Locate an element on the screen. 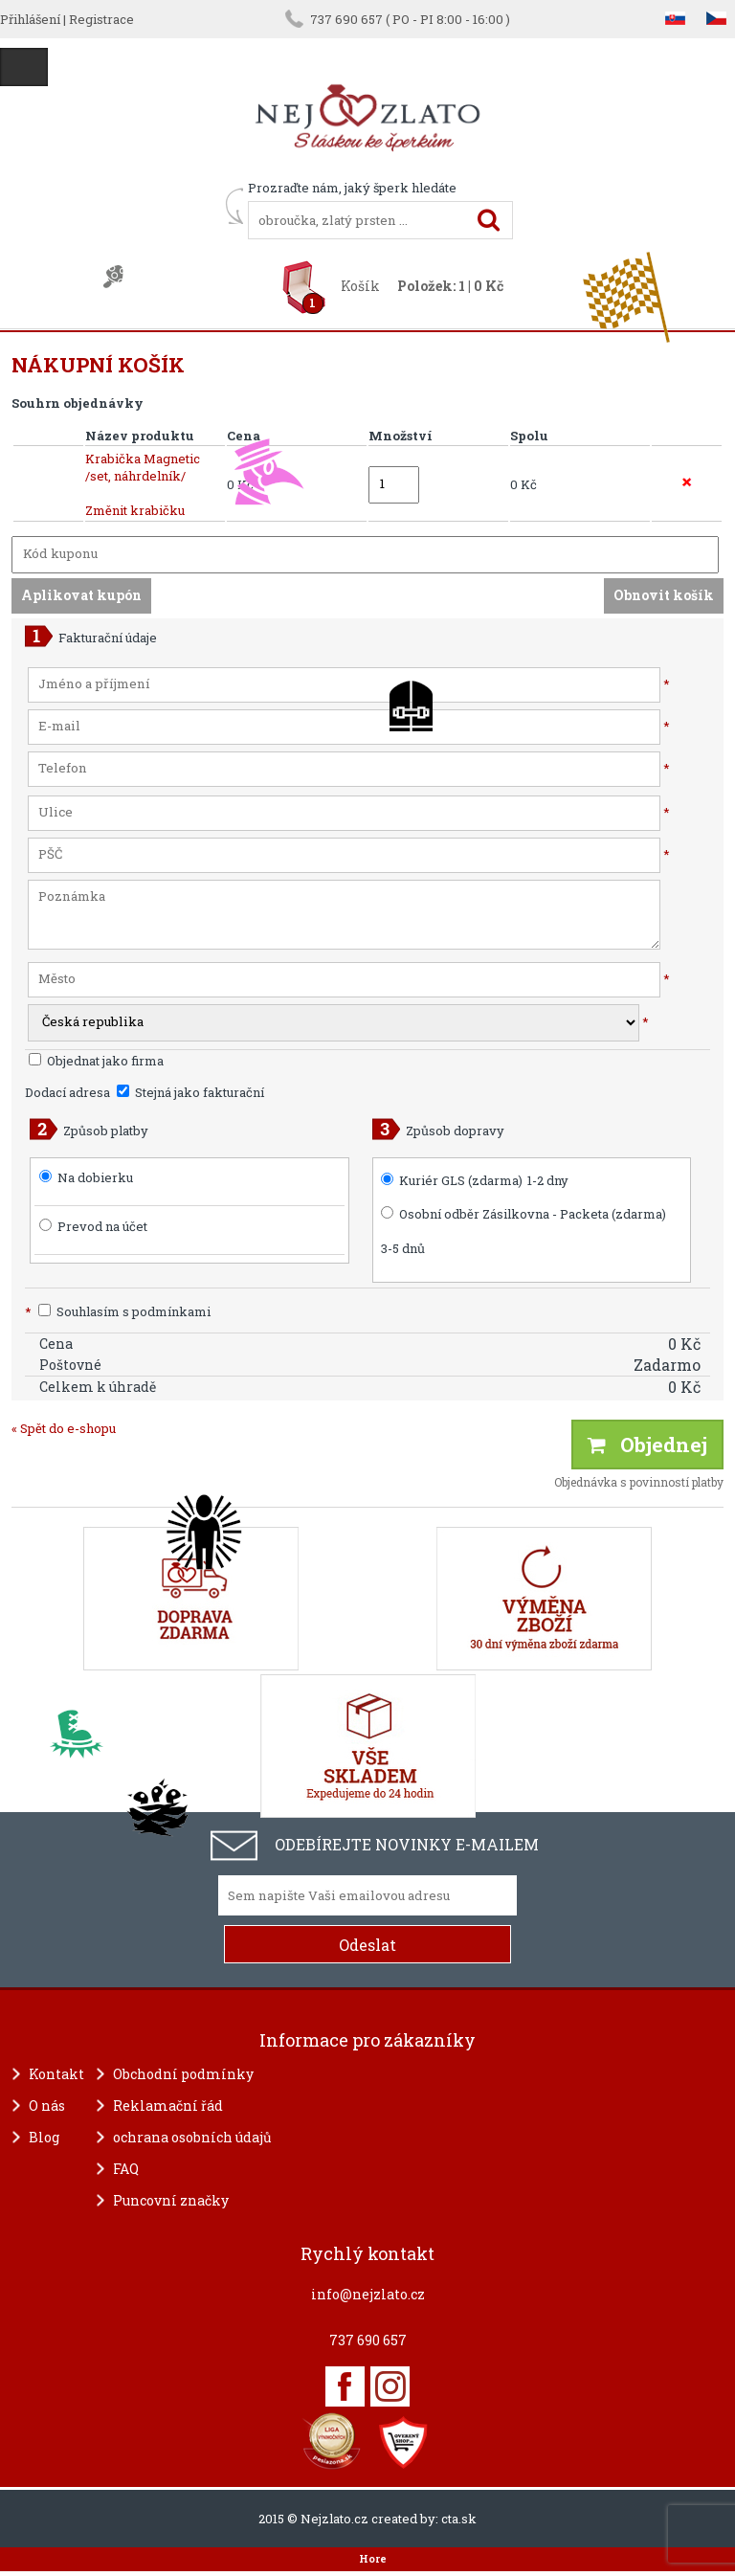 The image size is (735, 2576). perform a stomp or ground attack is located at coordinates (77, 1735).